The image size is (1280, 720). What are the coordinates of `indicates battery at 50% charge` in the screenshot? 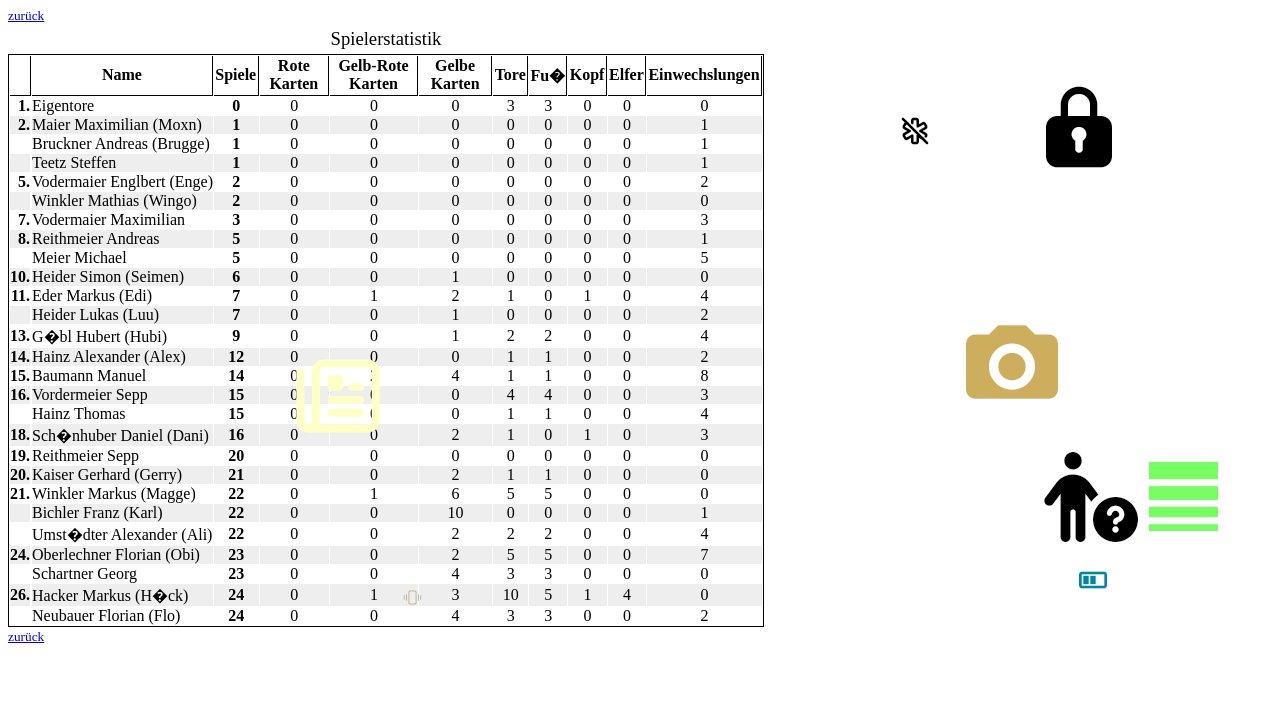 It's located at (1093, 580).